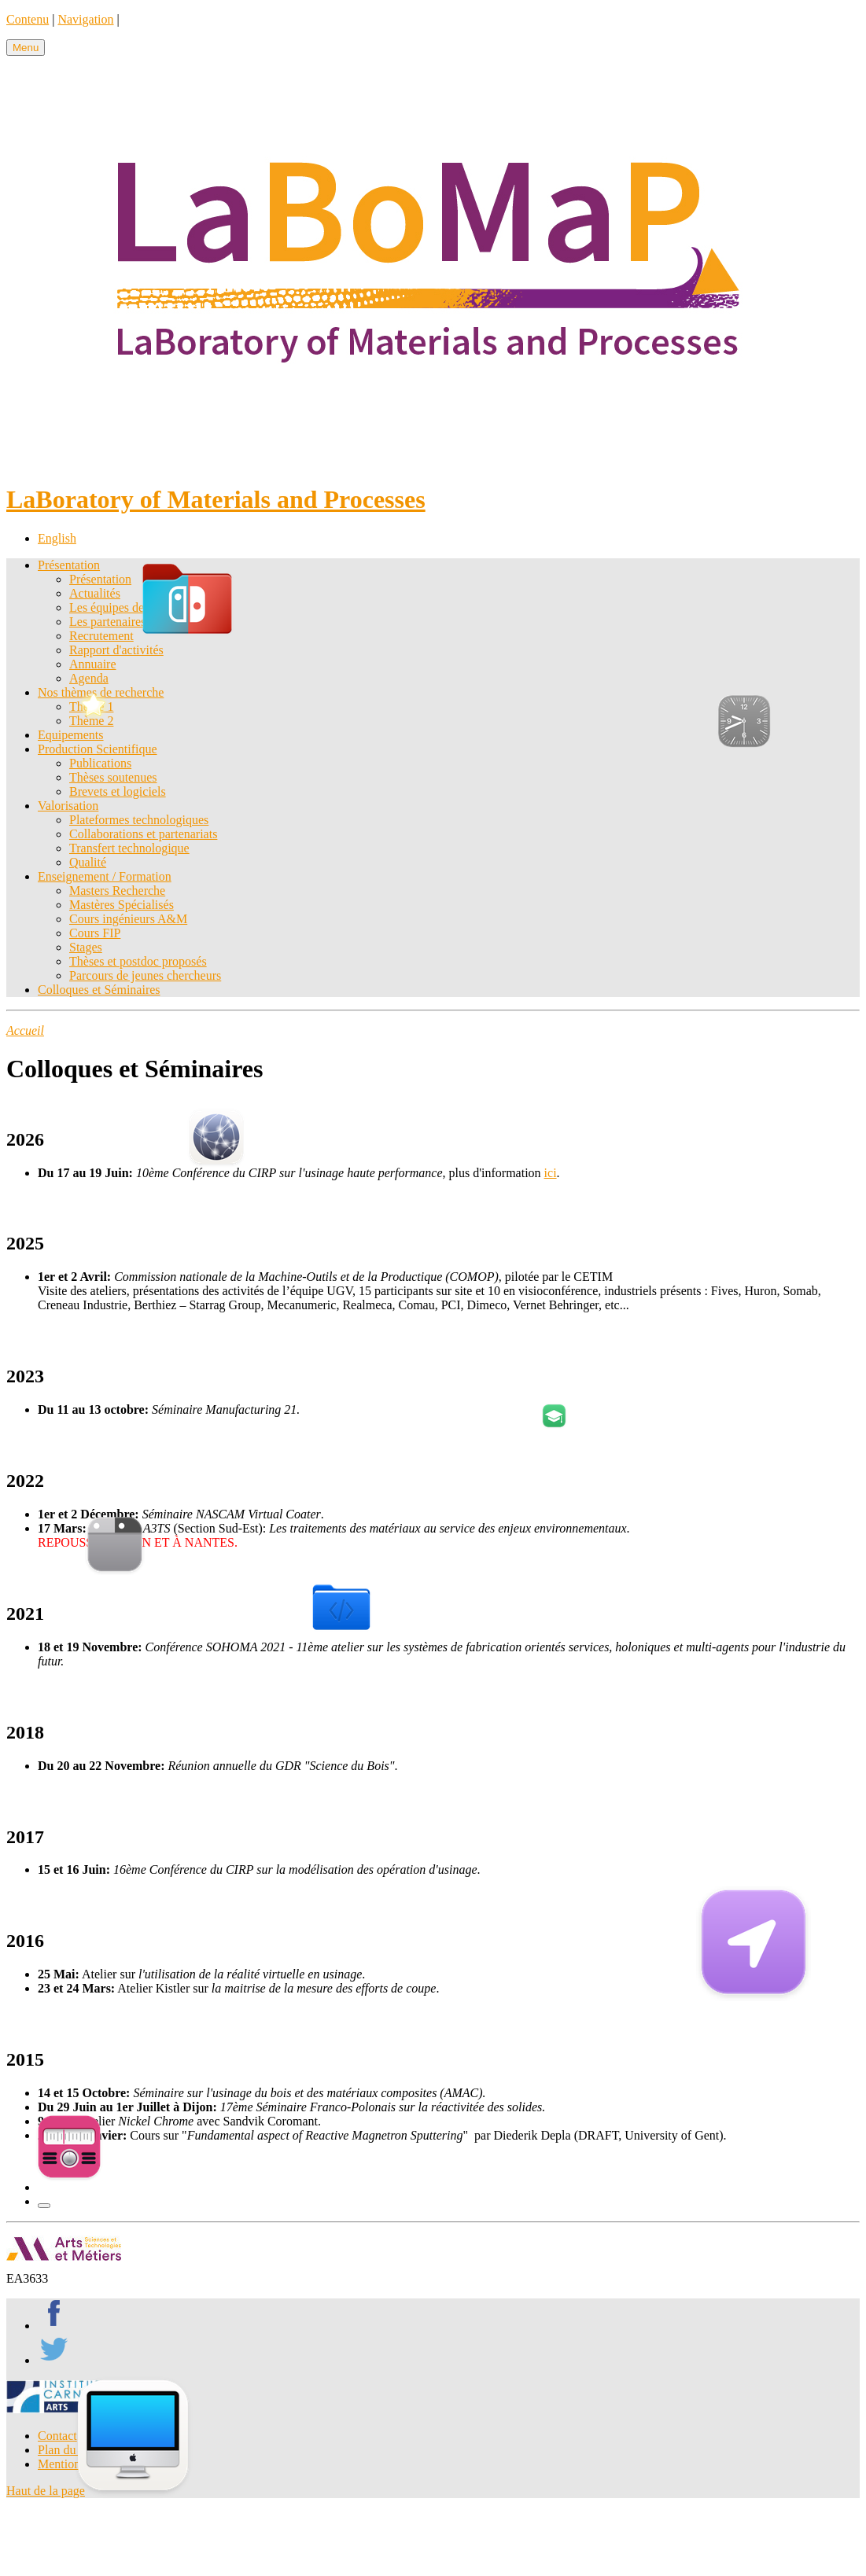  What do you see at coordinates (186, 601) in the screenshot?
I see `folder containing nintendo switch games or related files` at bounding box center [186, 601].